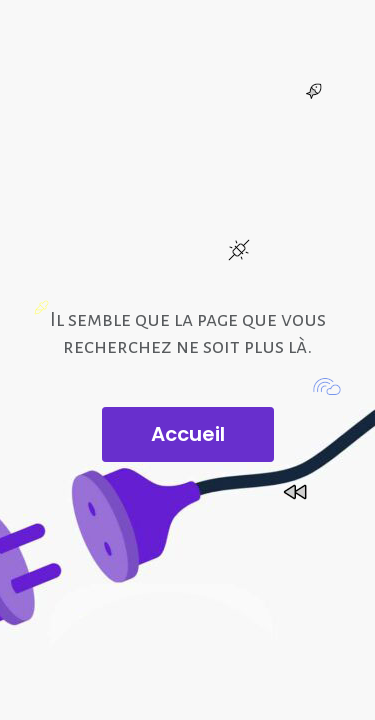 The height and width of the screenshot is (720, 375). I want to click on rewind or skip backward in media playback, so click(296, 492).